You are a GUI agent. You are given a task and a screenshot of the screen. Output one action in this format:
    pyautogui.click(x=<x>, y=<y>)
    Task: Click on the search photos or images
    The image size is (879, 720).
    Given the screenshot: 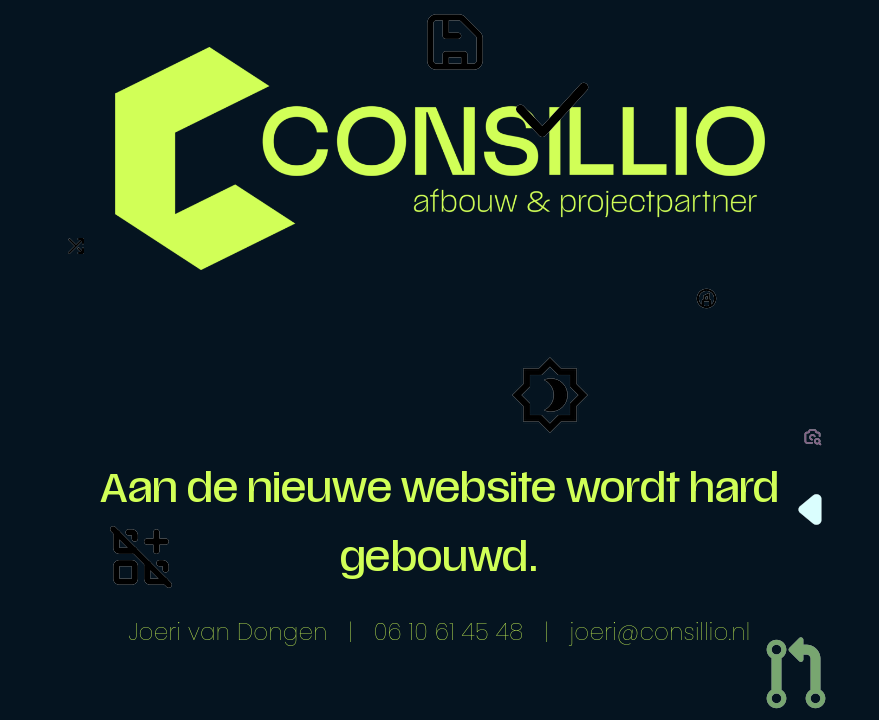 What is the action you would take?
    pyautogui.click(x=812, y=436)
    